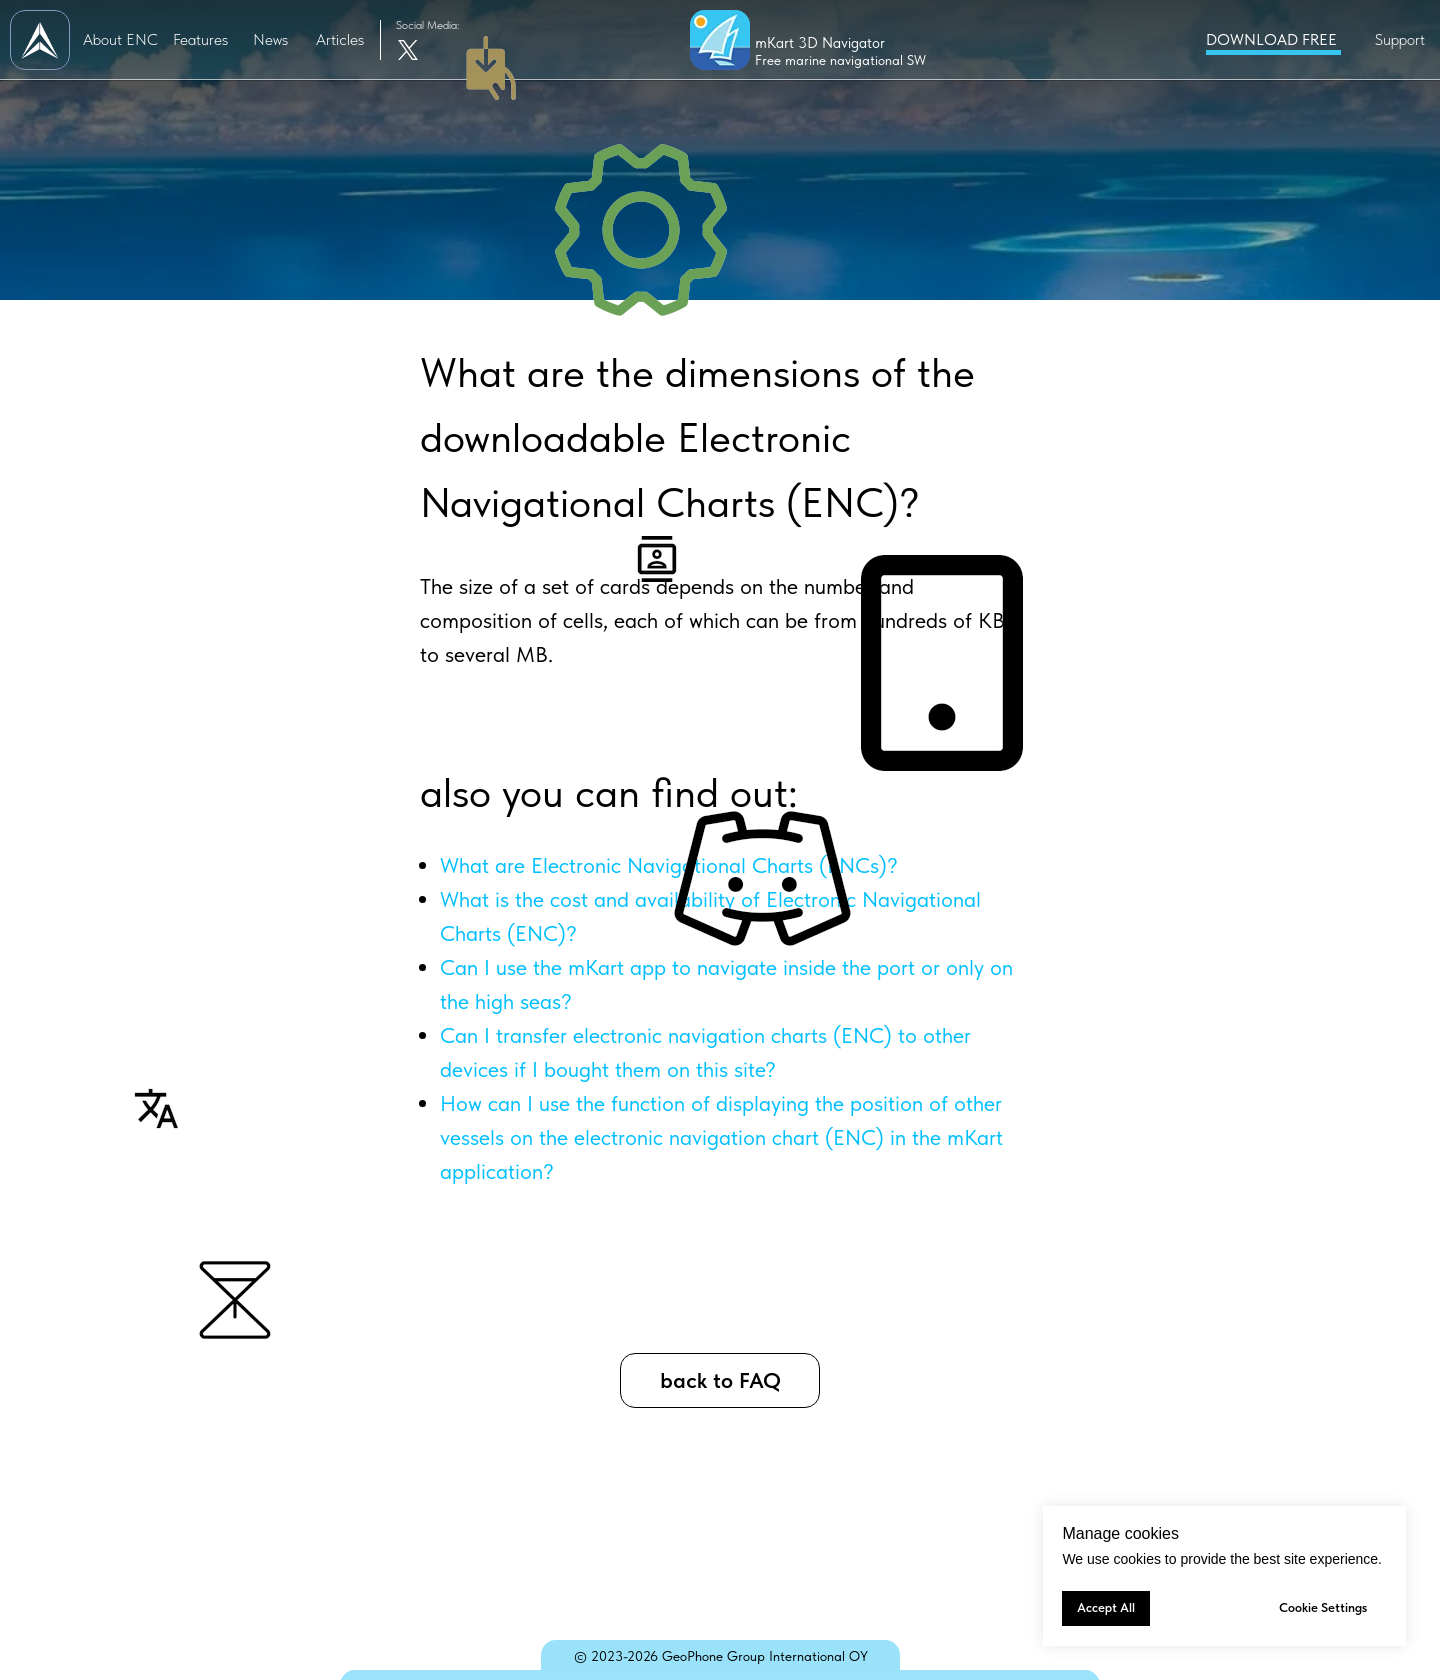 The image size is (1440, 1680). What do you see at coordinates (156, 1108) in the screenshot?
I see `translate text to another language` at bounding box center [156, 1108].